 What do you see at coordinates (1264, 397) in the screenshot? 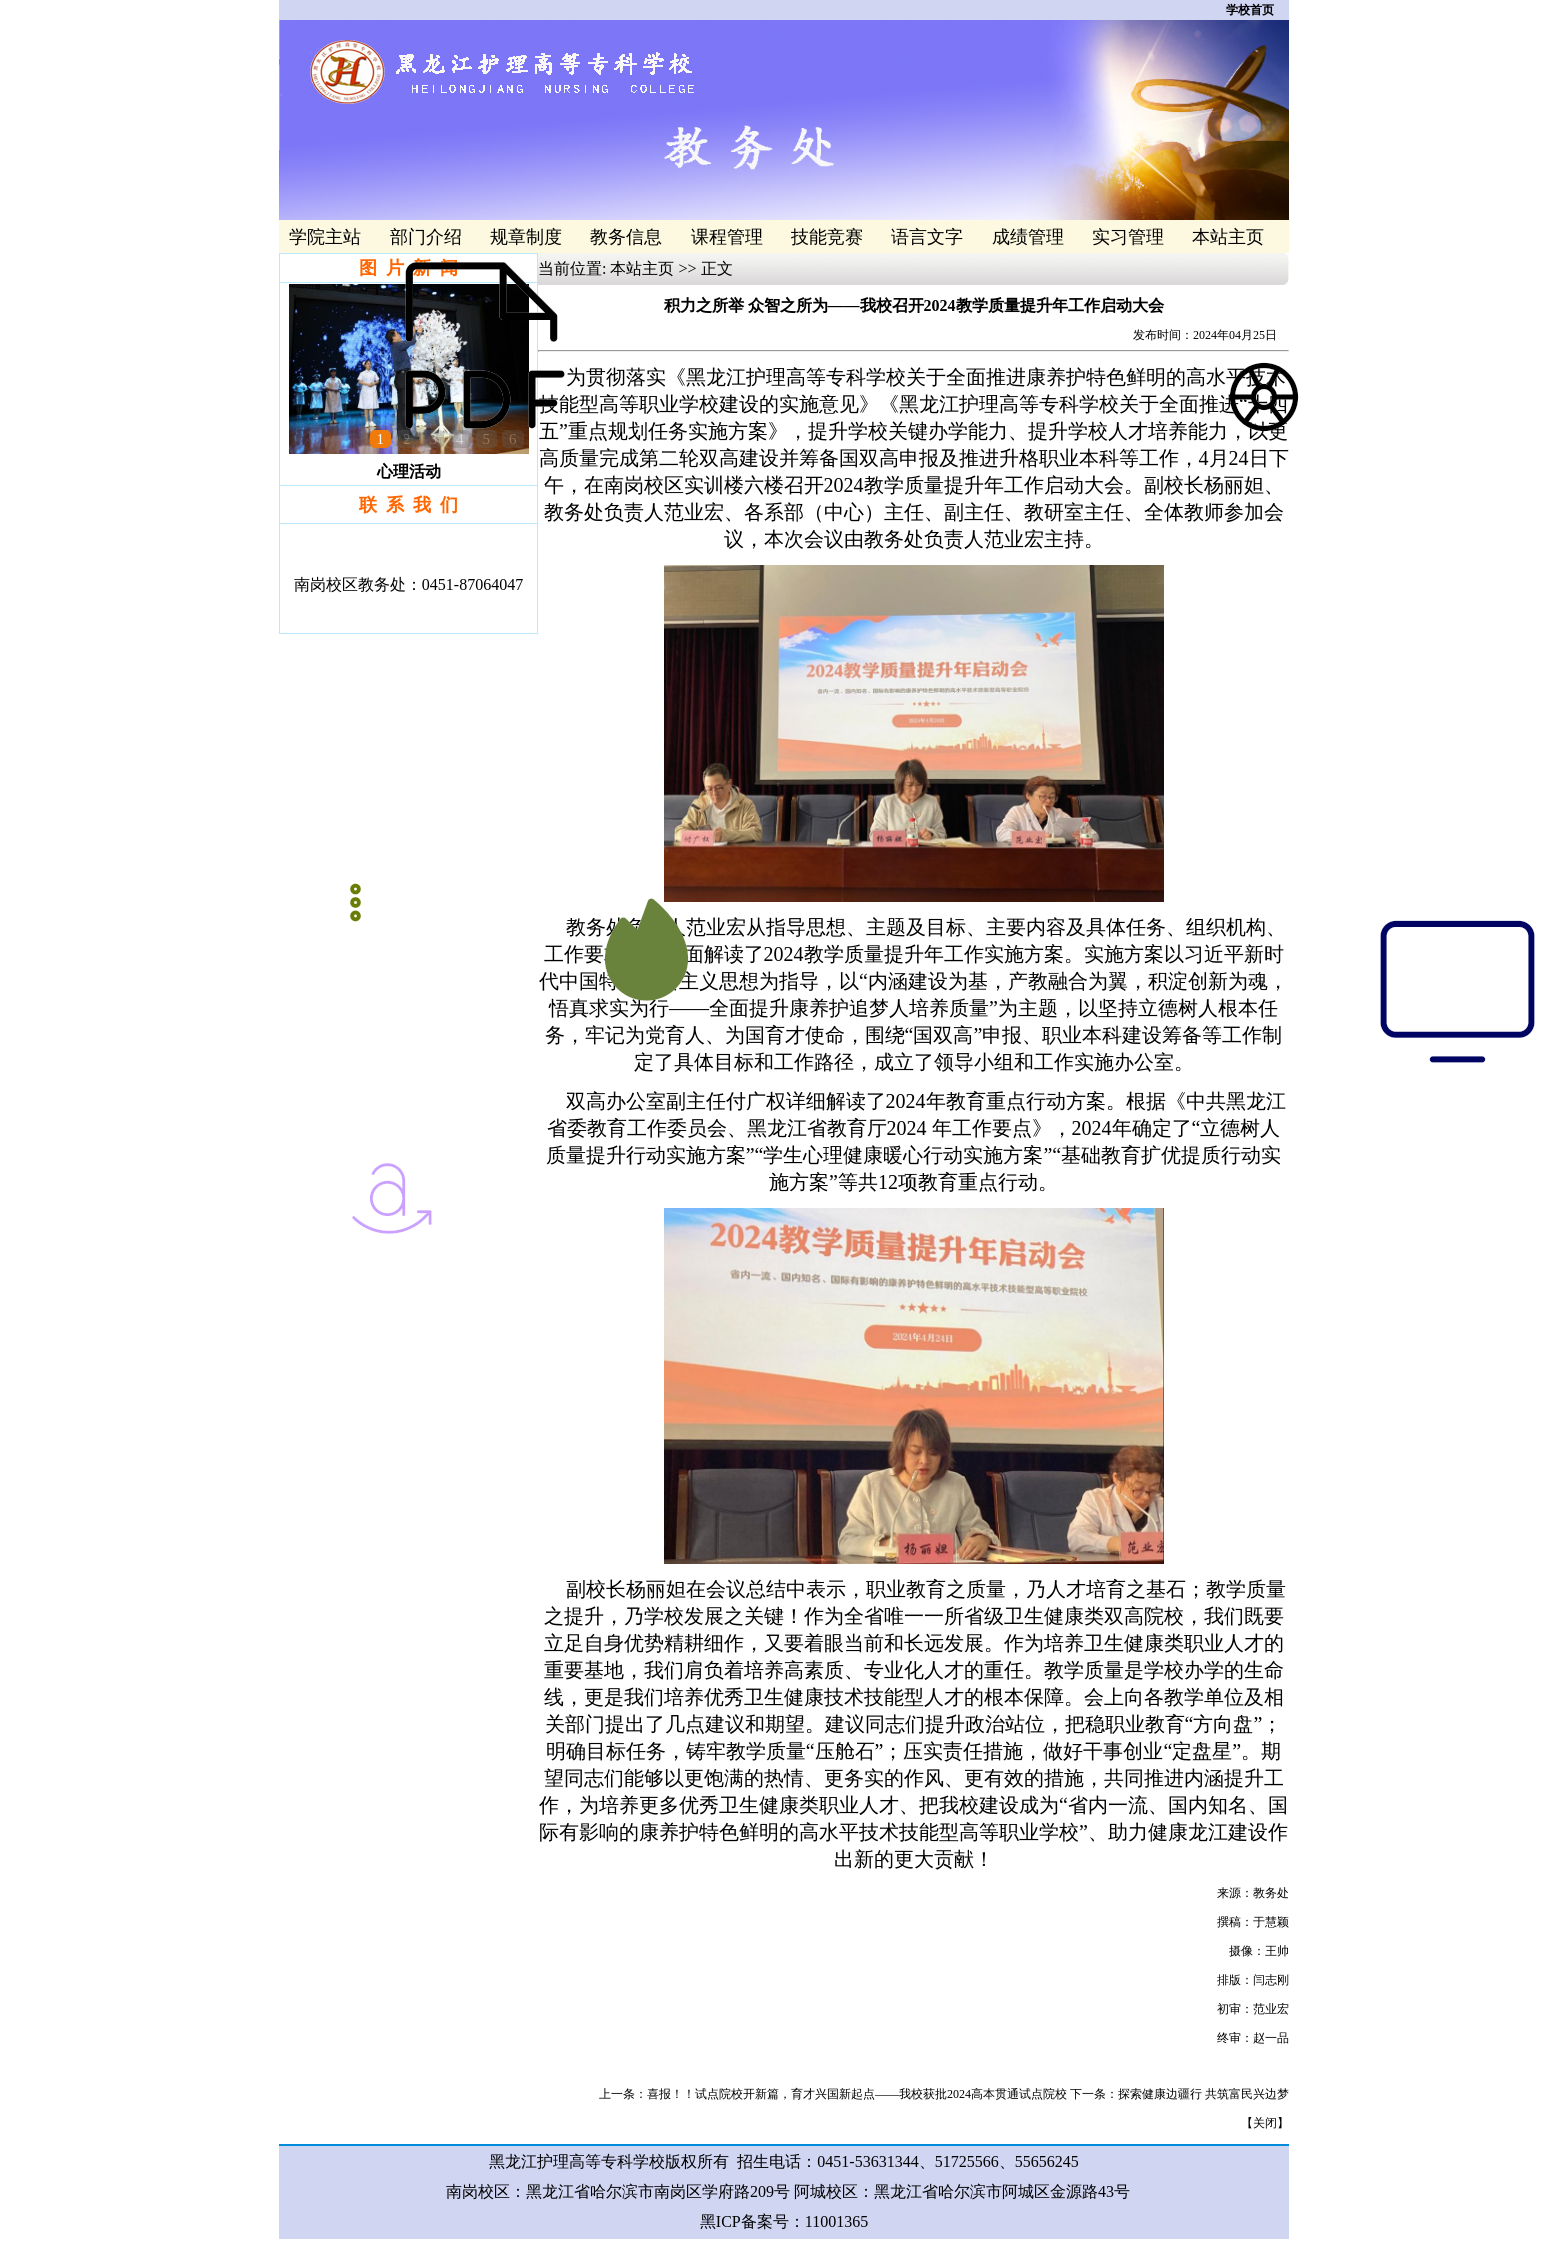
I see `indicates nuclear or radioactive content` at bounding box center [1264, 397].